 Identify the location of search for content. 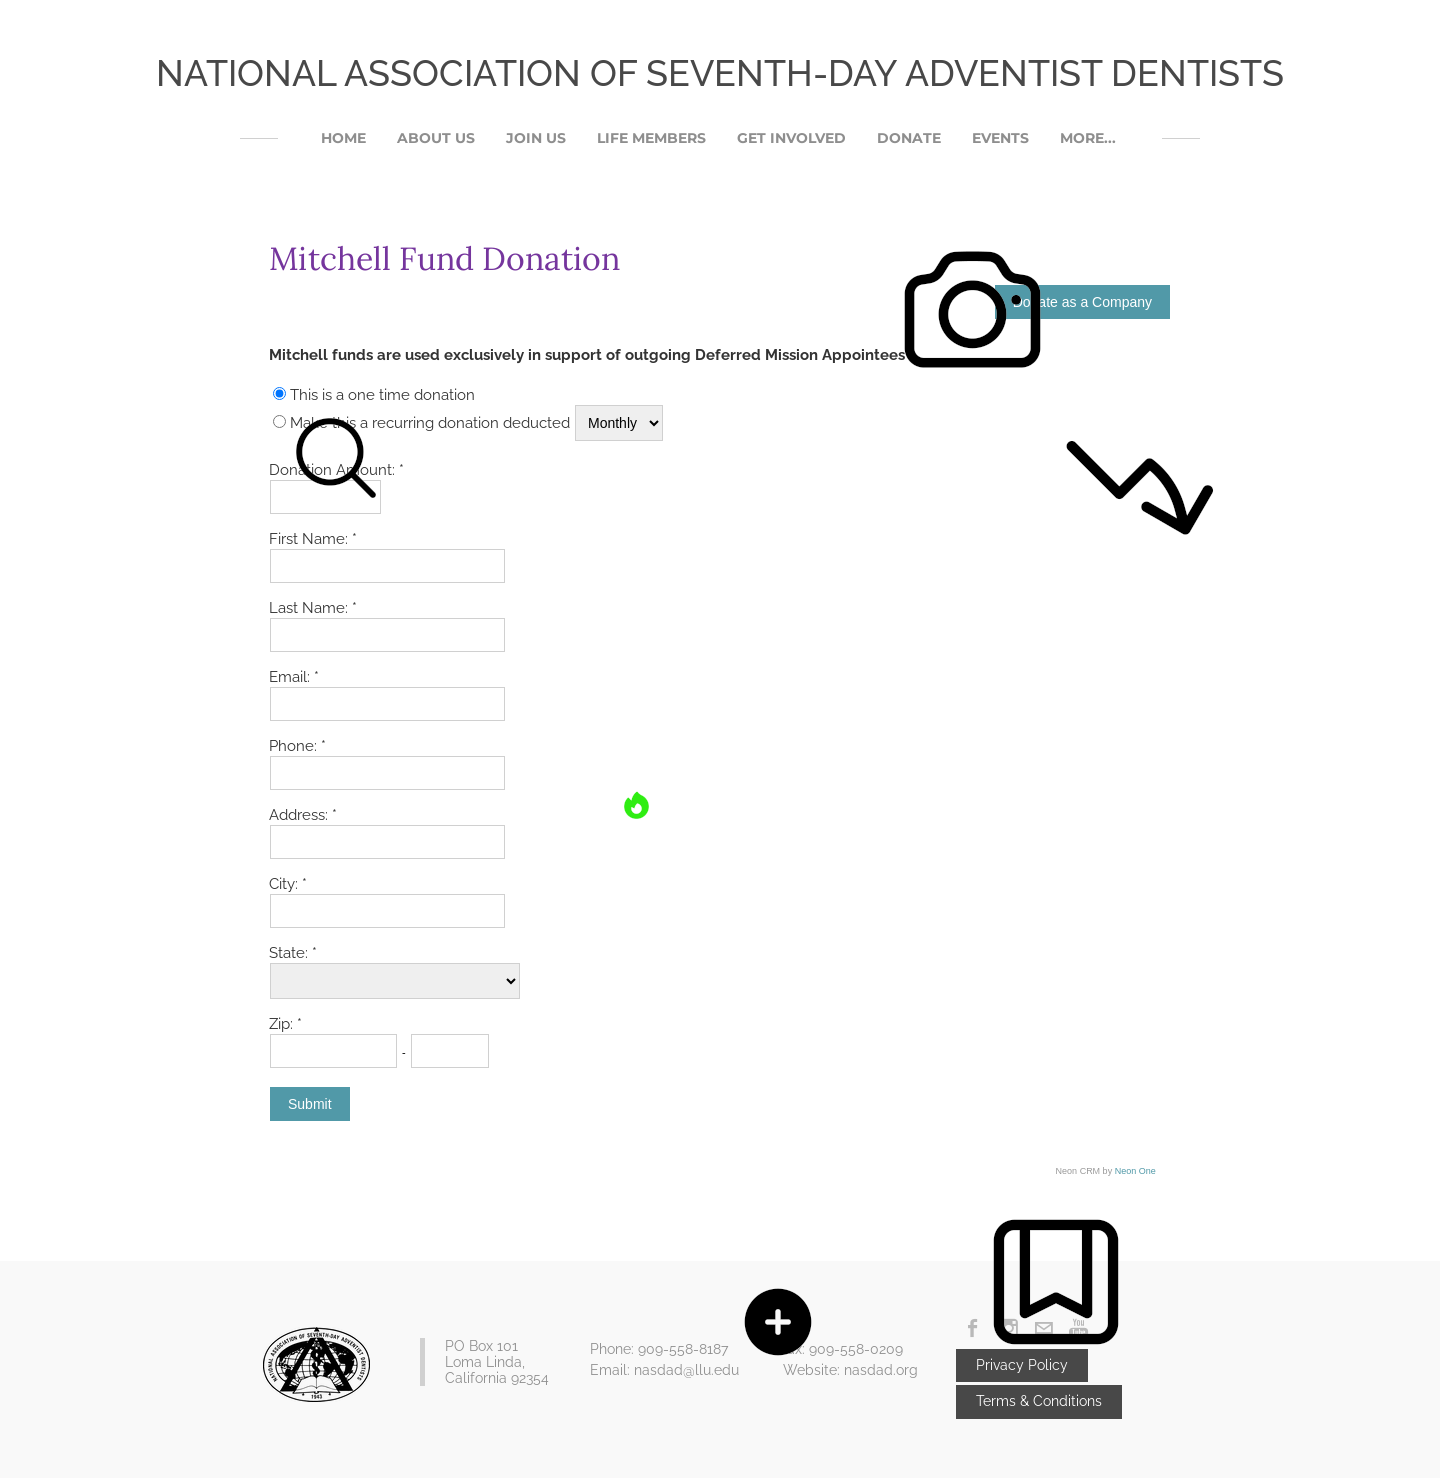
(336, 458).